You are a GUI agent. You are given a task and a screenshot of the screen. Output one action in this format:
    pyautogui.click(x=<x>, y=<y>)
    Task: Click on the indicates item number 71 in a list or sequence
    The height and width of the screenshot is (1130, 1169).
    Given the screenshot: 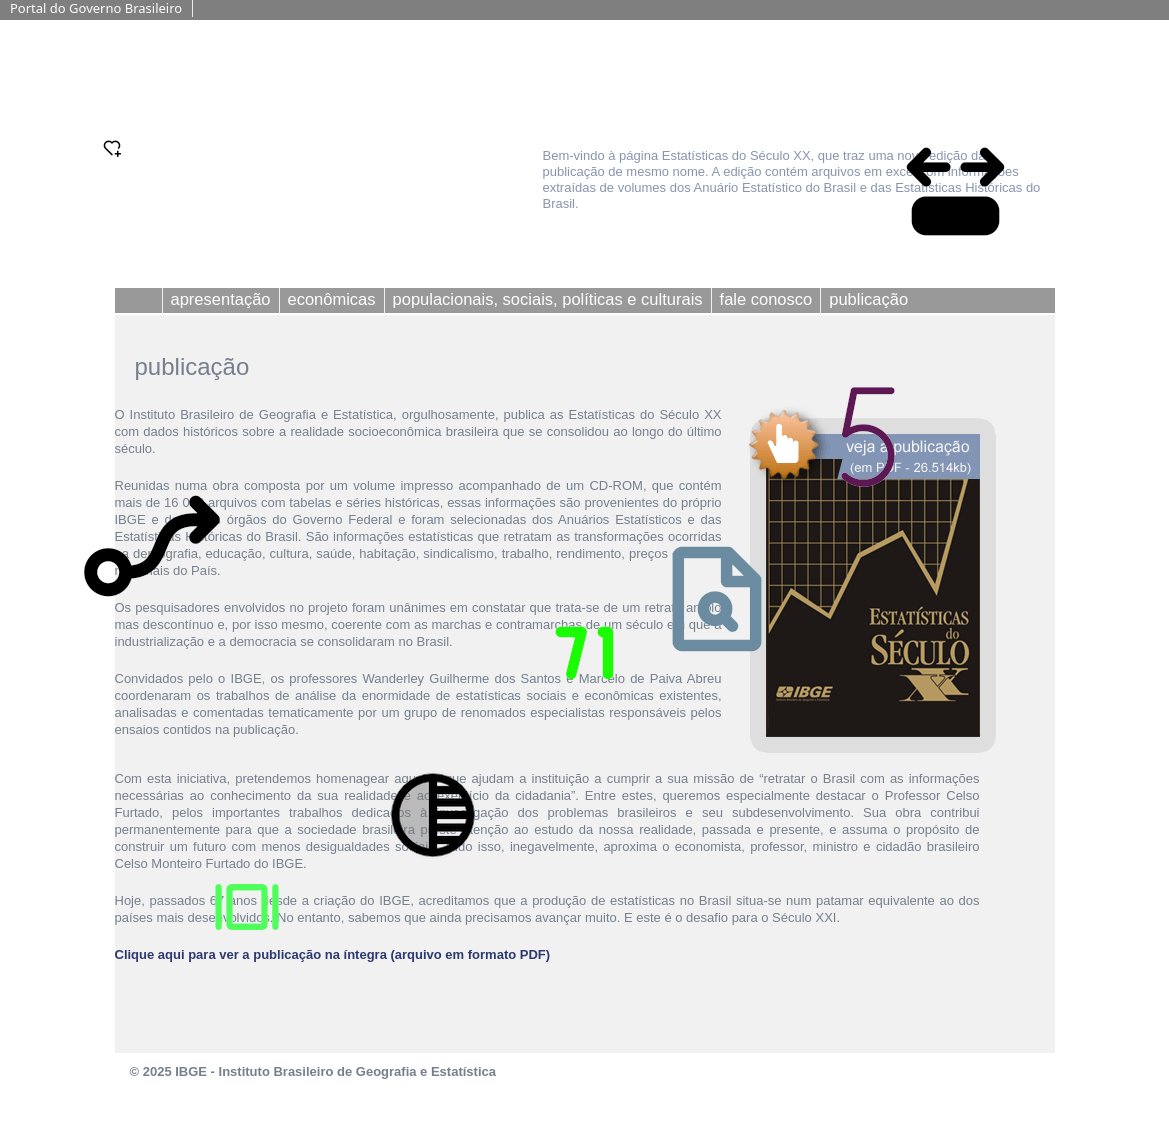 What is the action you would take?
    pyautogui.click(x=587, y=653)
    